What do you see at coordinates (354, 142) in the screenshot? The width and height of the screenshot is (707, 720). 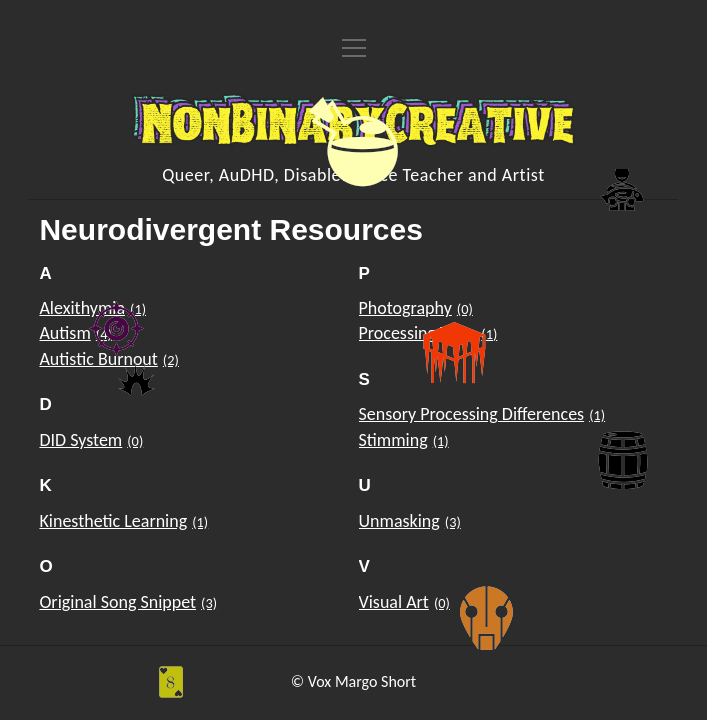 I see `use a potion or consumable item` at bounding box center [354, 142].